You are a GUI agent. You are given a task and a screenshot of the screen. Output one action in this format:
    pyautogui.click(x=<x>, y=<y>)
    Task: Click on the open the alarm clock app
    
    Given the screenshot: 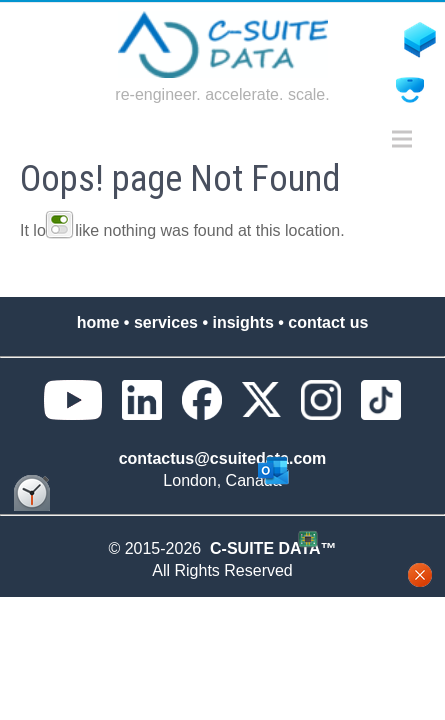 What is the action you would take?
    pyautogui.click(x=32, y=493)
    